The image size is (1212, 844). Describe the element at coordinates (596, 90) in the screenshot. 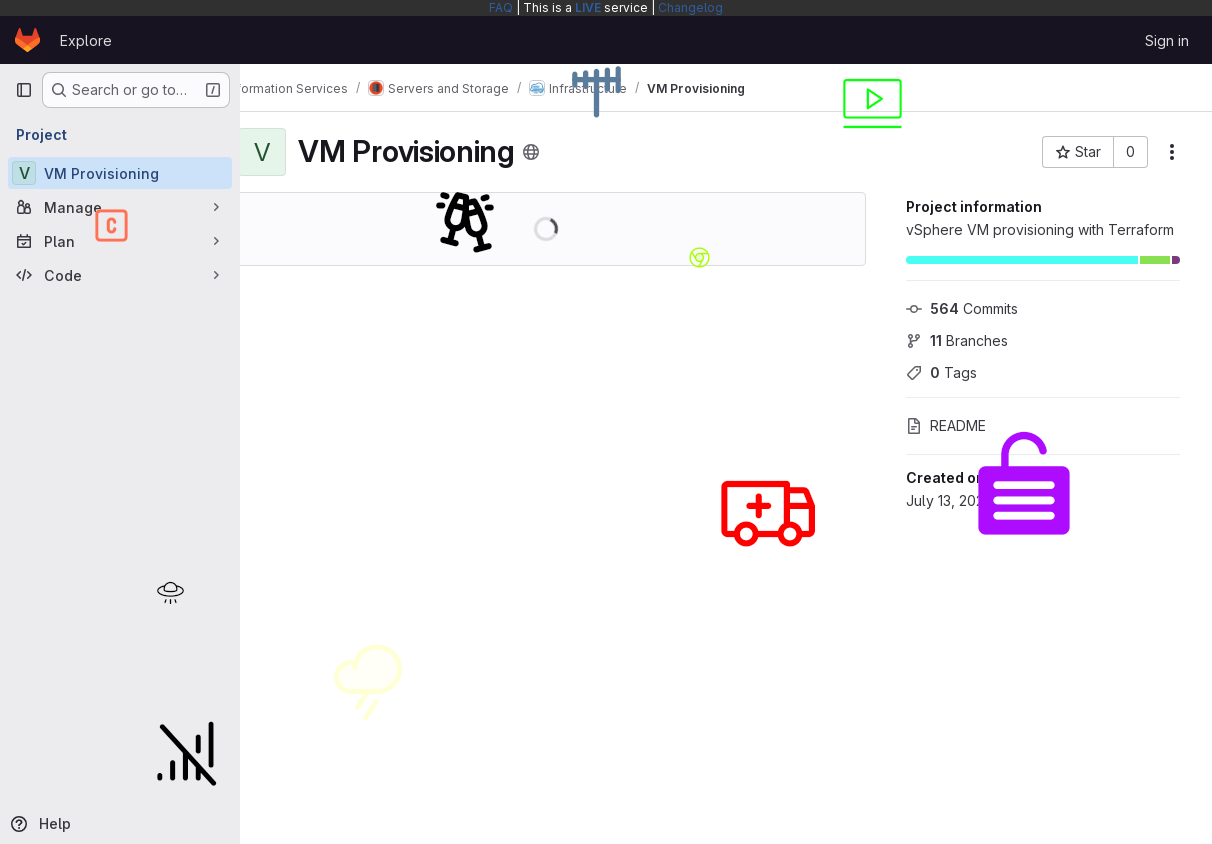

I see `indicates signal or network connectivity status` at that location.